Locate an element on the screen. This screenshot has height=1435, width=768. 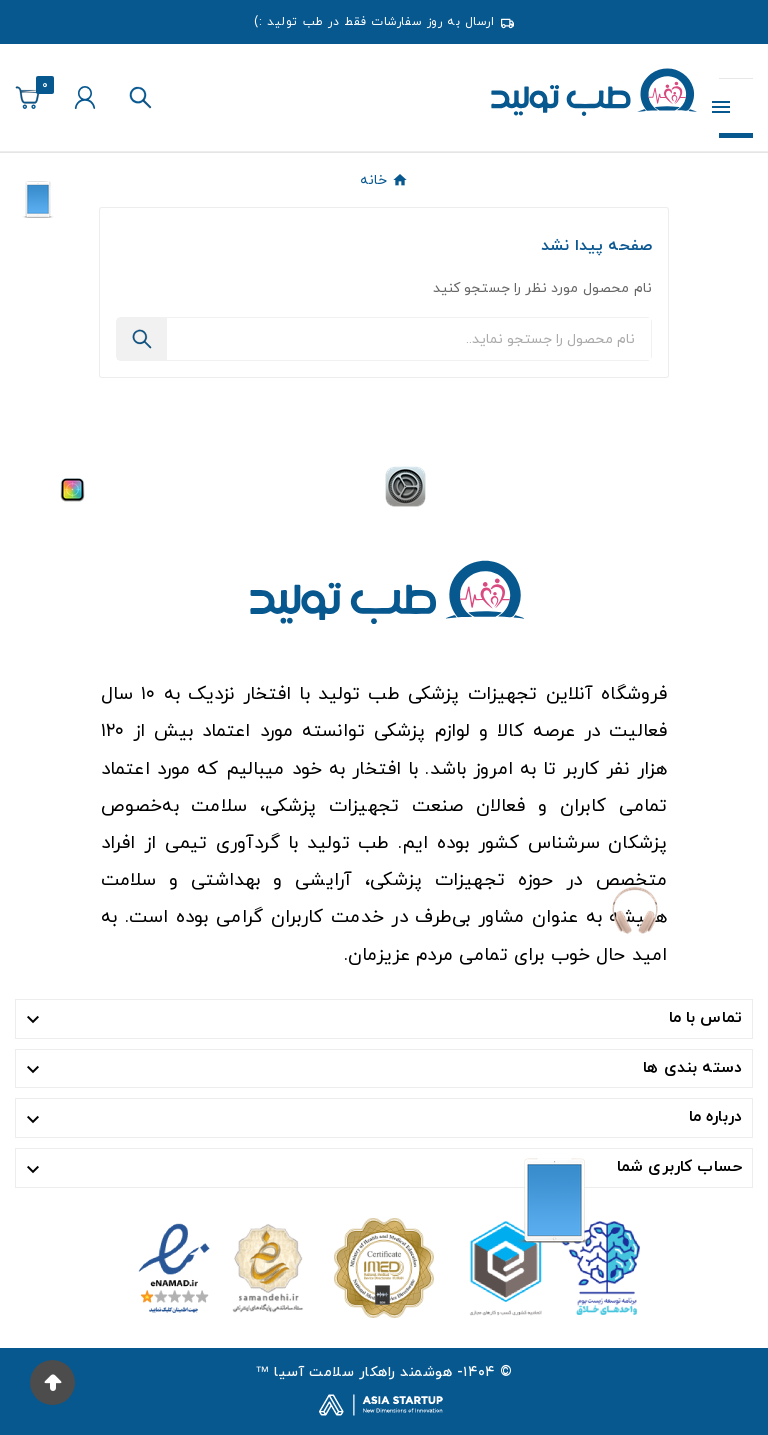
open system preferences or settings is located at coordinates (405, 486).